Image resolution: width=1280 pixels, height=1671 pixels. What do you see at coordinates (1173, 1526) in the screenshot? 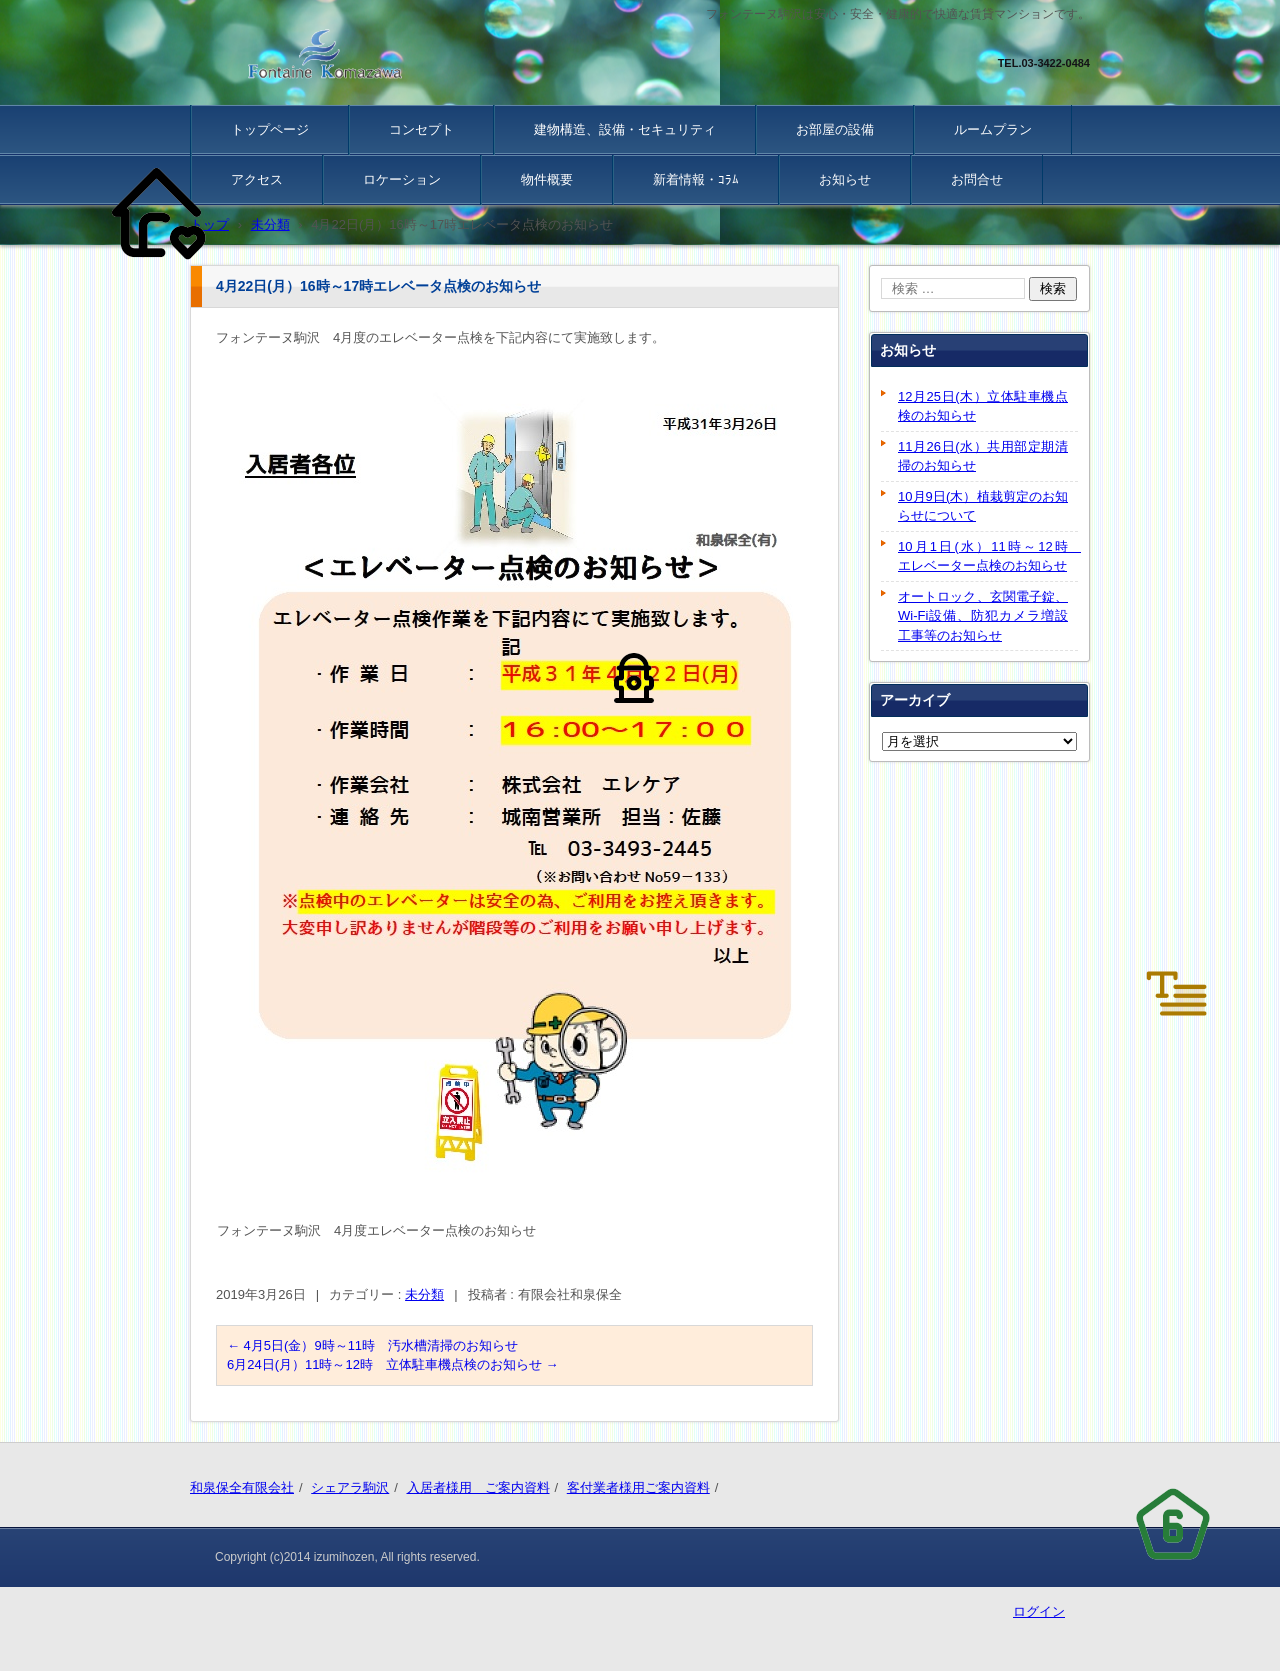
I see `navigate to section 6` at bounding box center [1173, 1526].